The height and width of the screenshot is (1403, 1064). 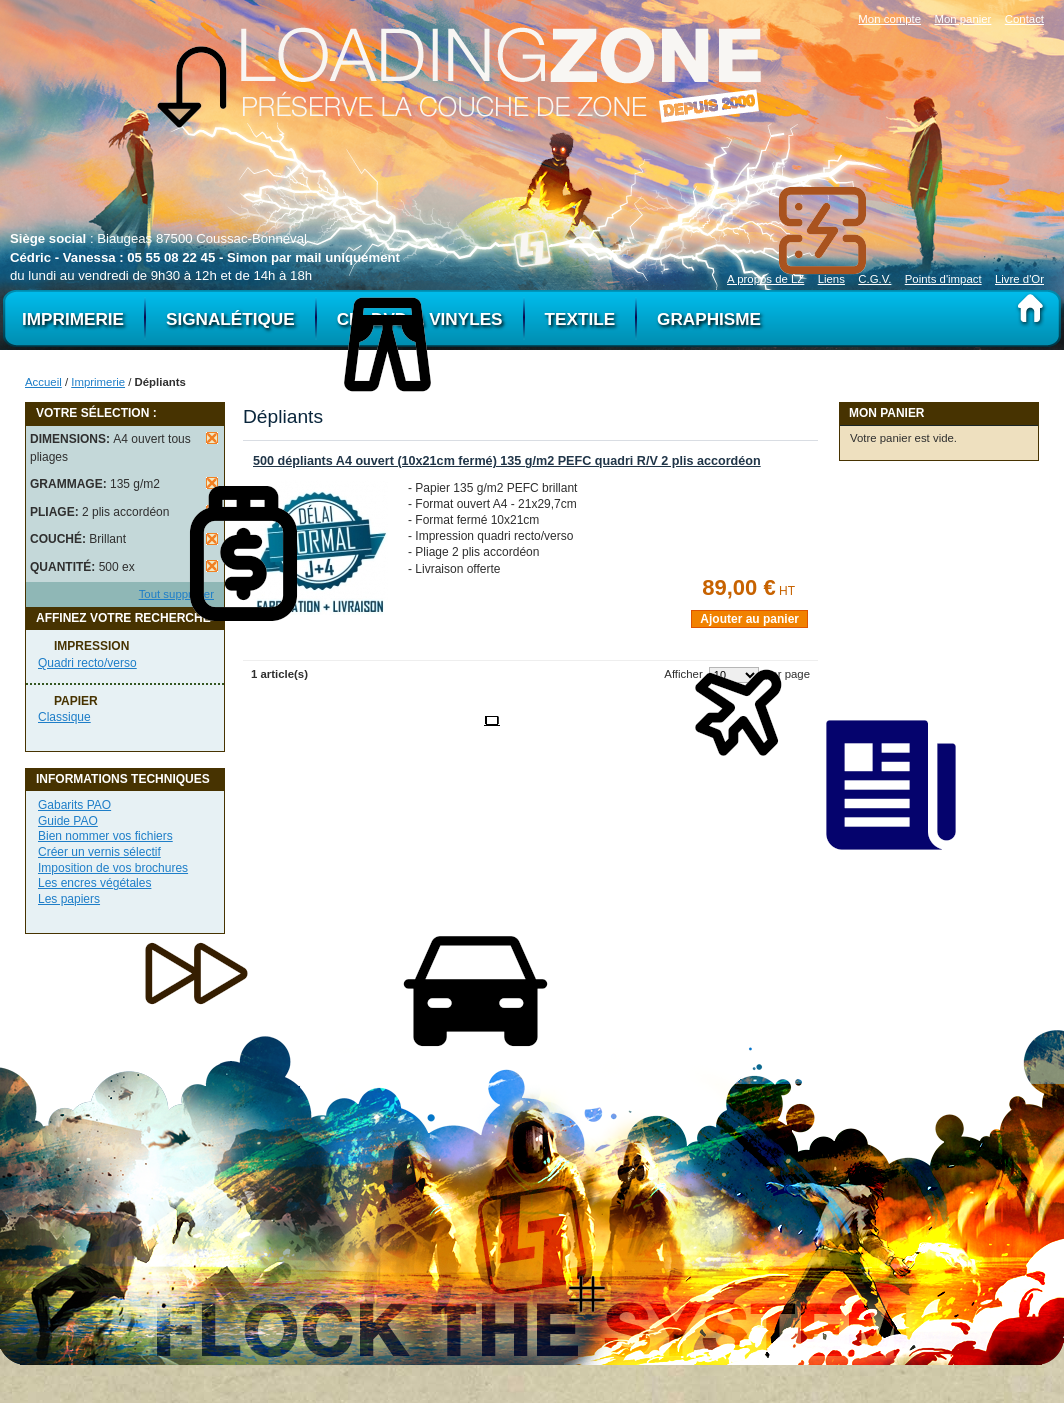 I want to click on add or view hashtags, so click(x=587, y=1294).